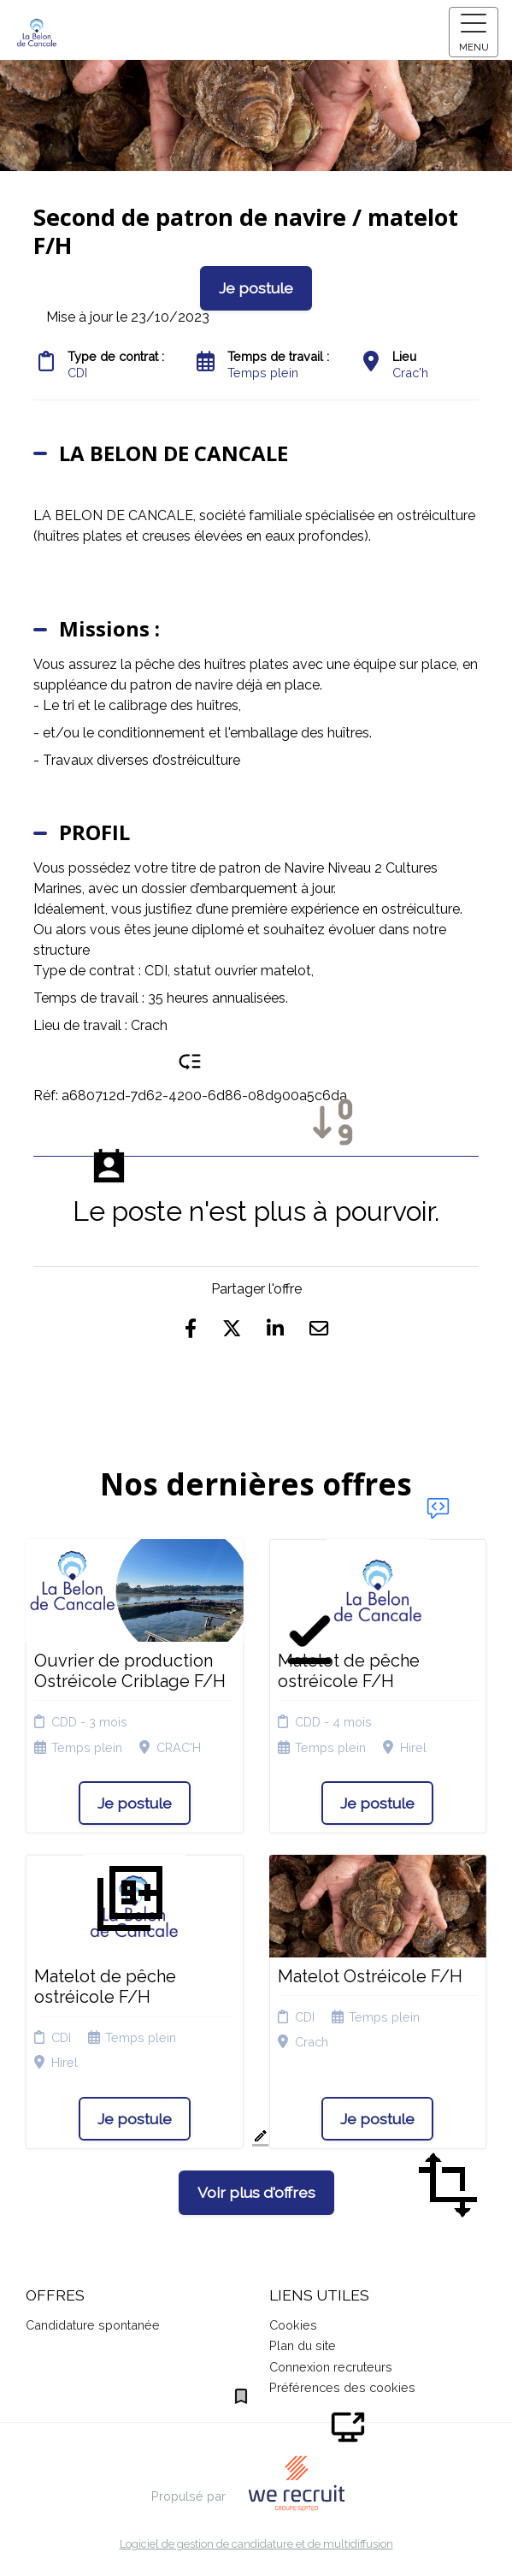 This screenshot has height=2576, width=512. Describe the element at coordinates (109, 1167) in the screenshot. I see `view contact's calendar or schedule` at that location.